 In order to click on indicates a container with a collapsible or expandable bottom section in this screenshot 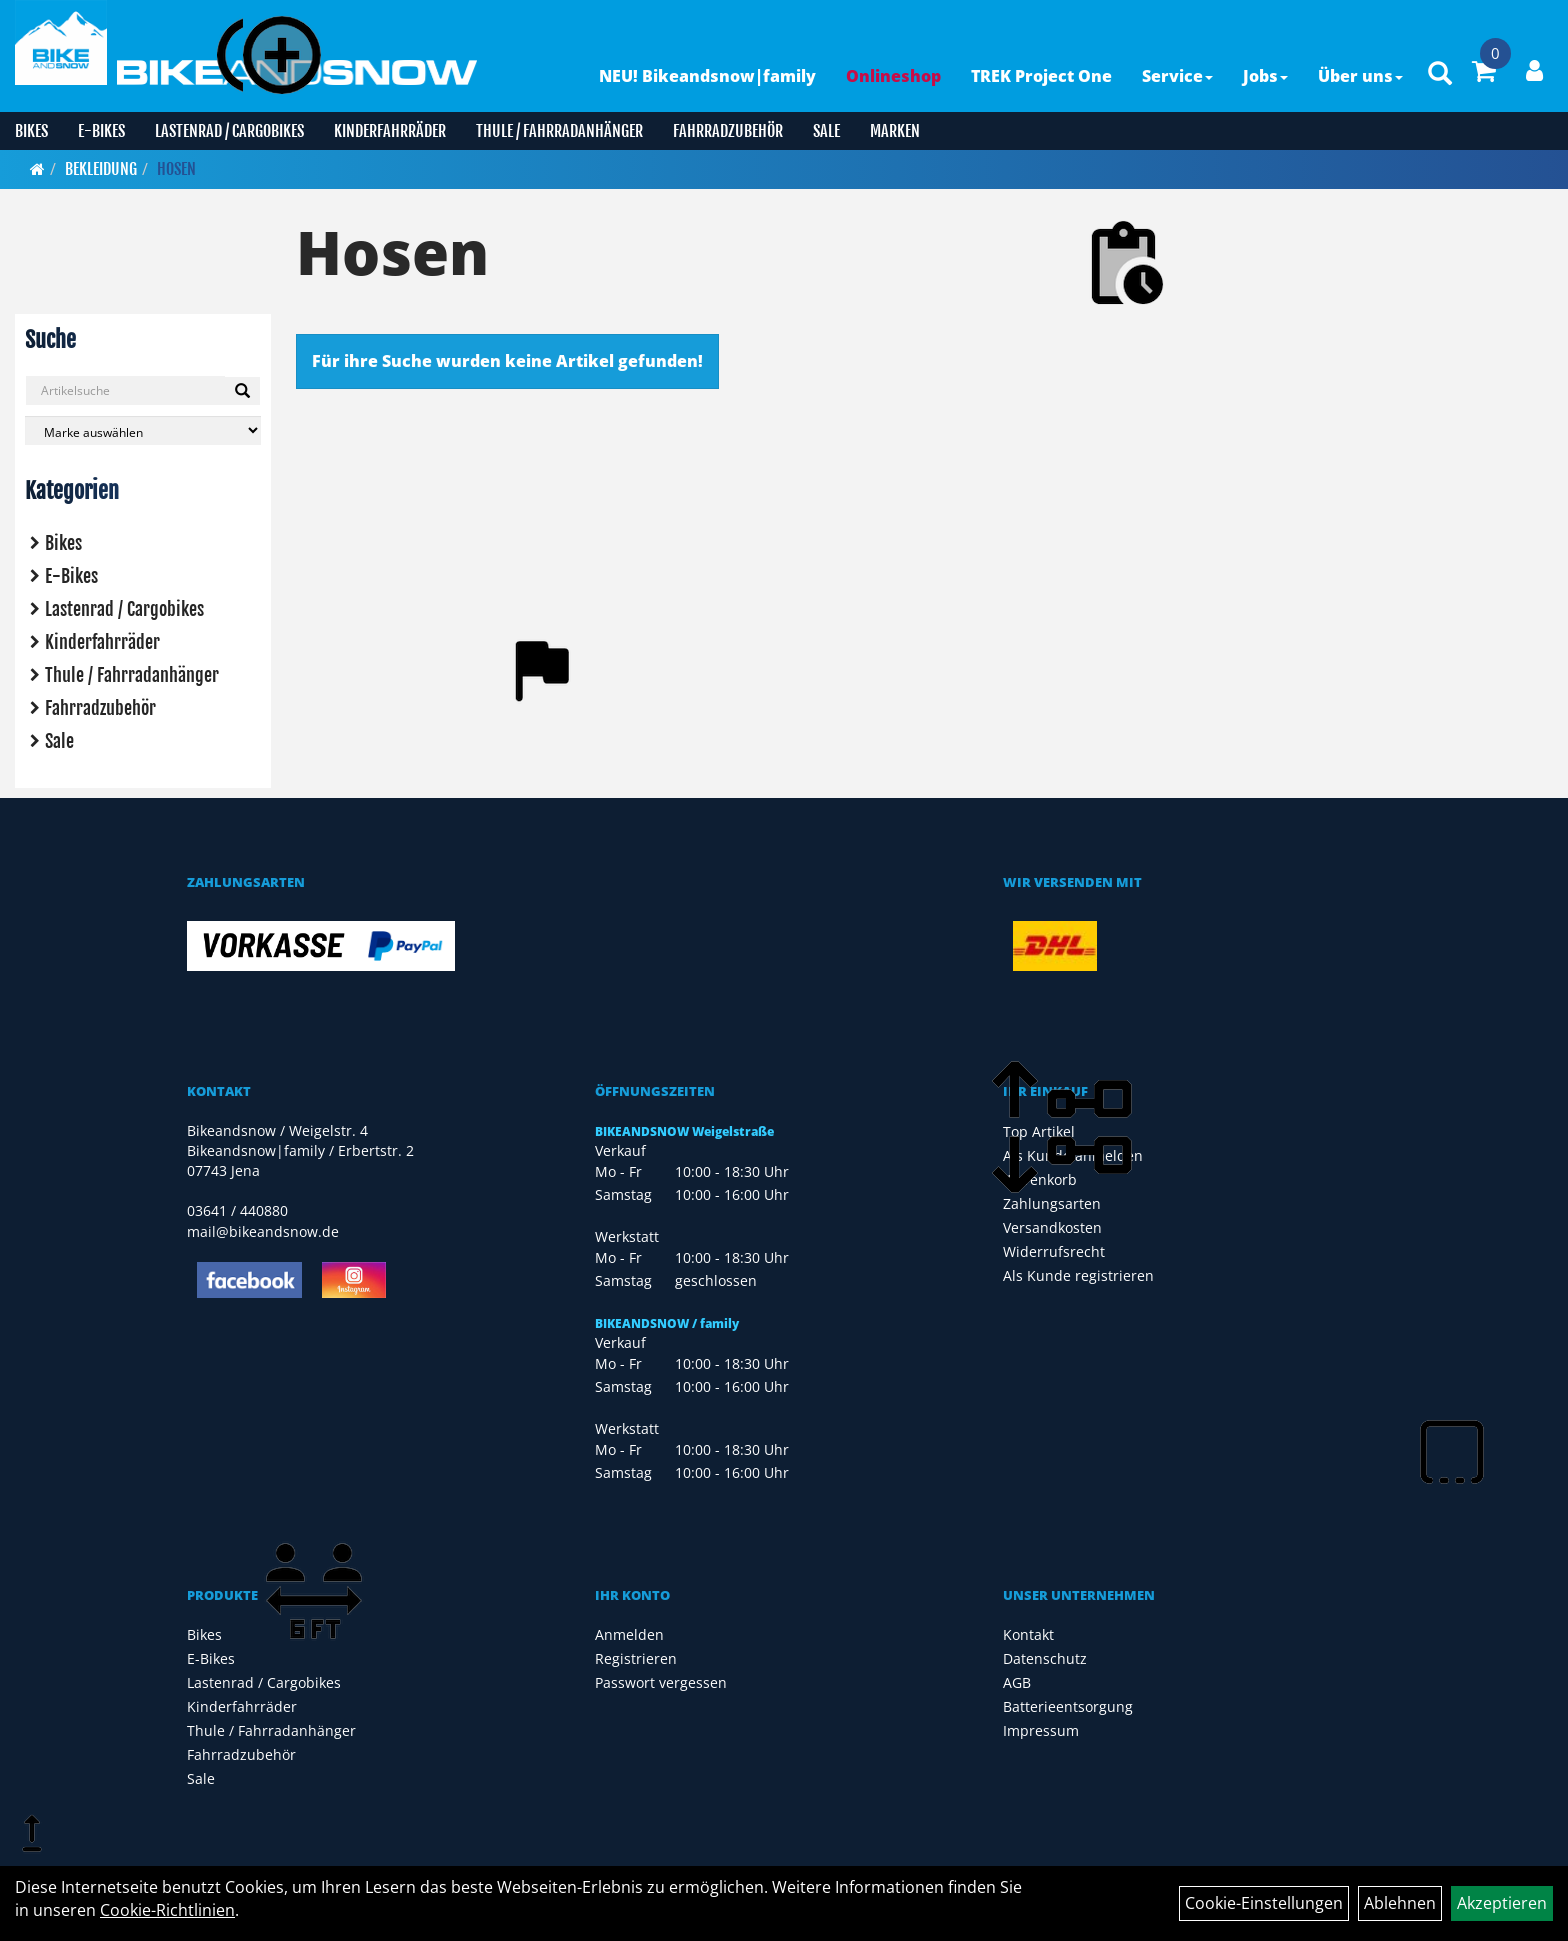, I will do `click(1452, 1452)`.